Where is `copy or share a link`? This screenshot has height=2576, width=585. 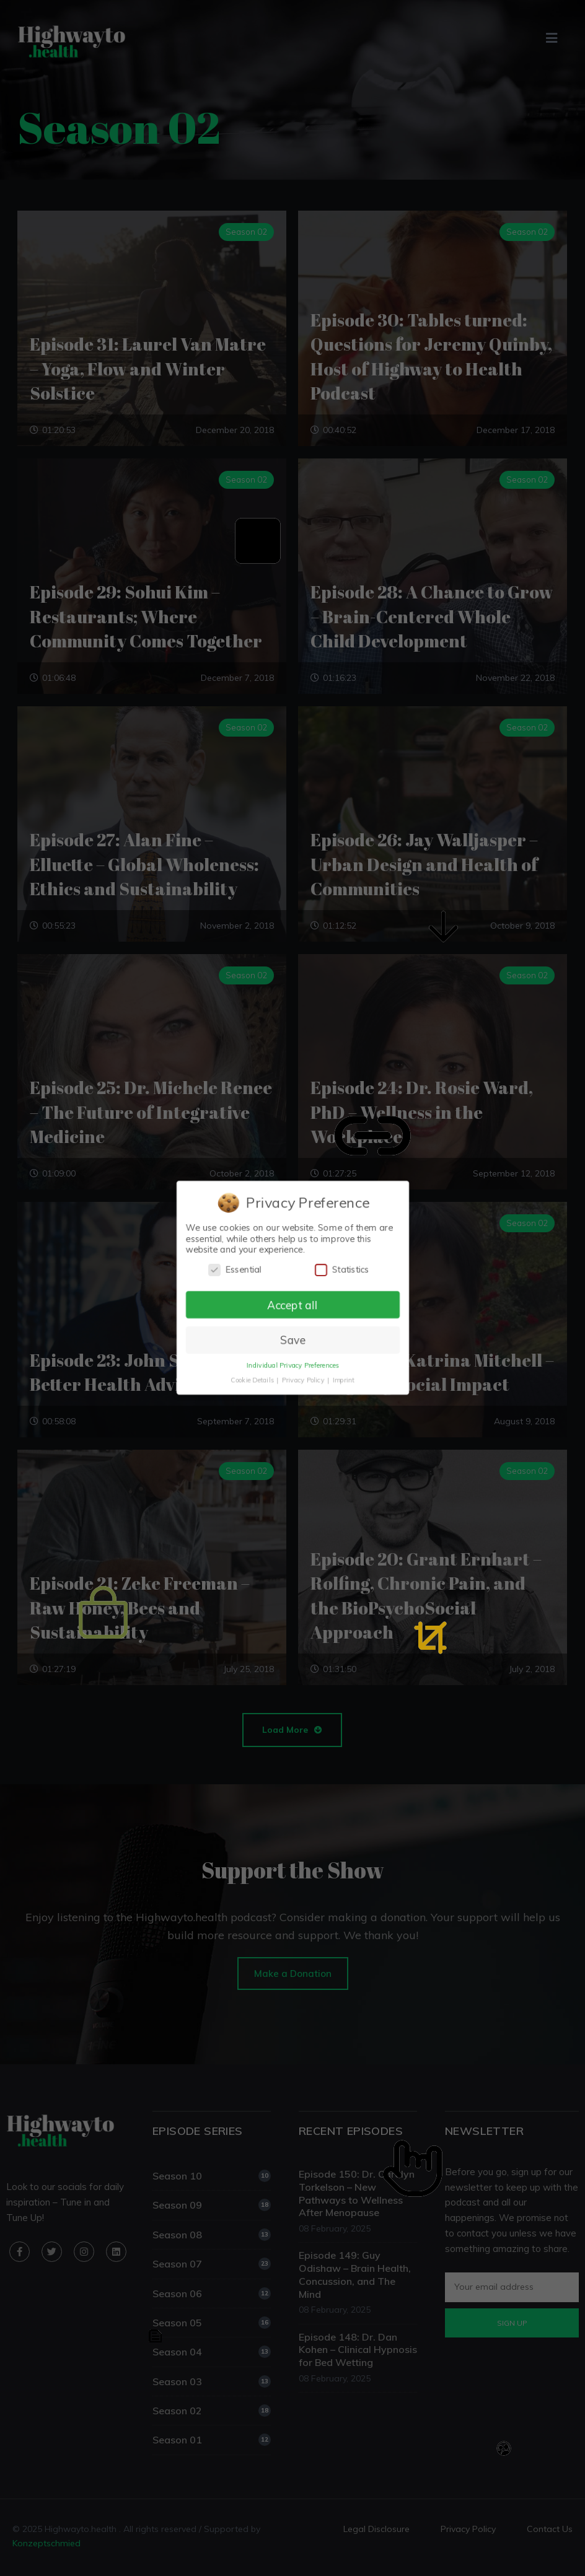
copy or share a link is located at coordinates (372, 1136).